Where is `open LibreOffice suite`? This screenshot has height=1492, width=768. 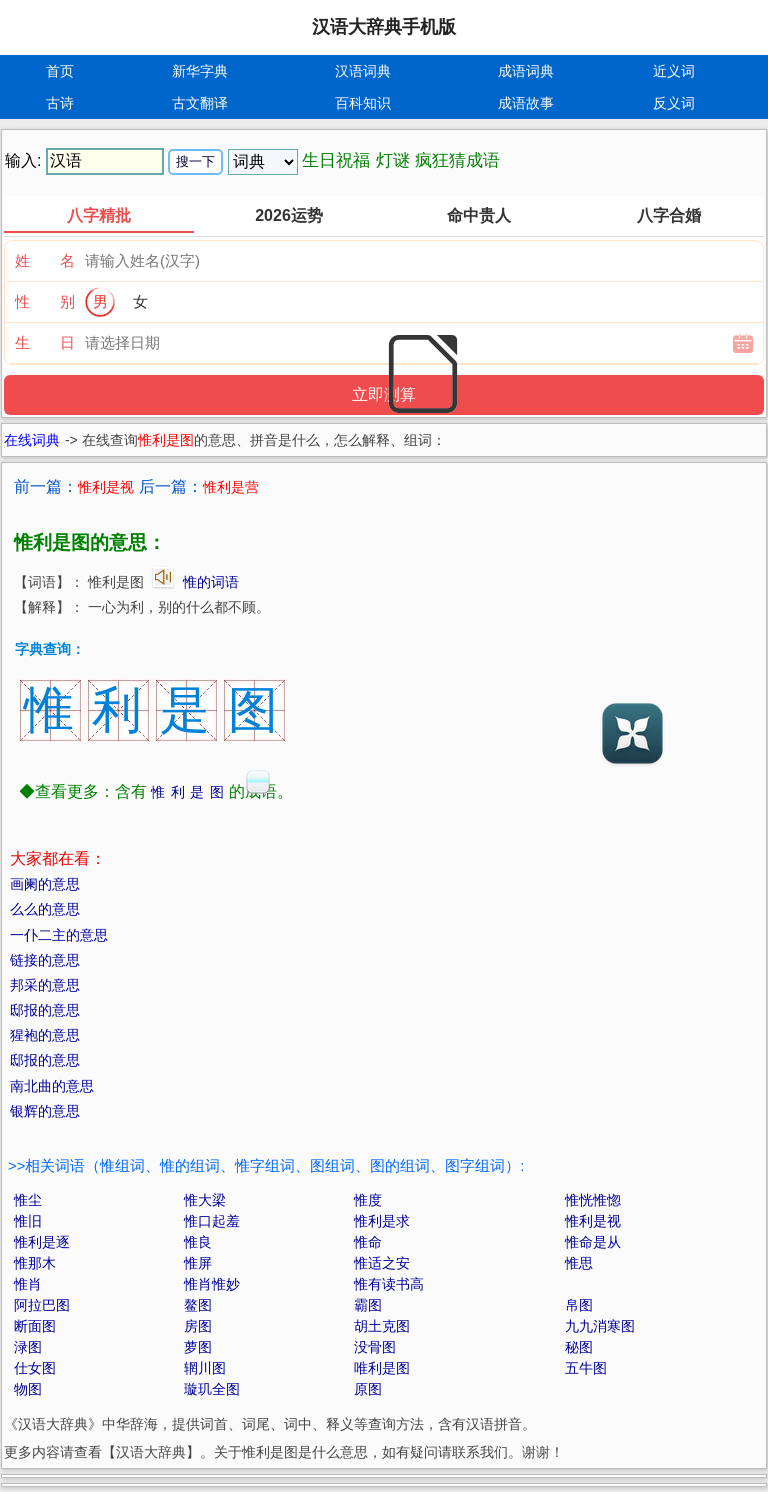 open LibreOffice suite is located at coordinates (423, 374).